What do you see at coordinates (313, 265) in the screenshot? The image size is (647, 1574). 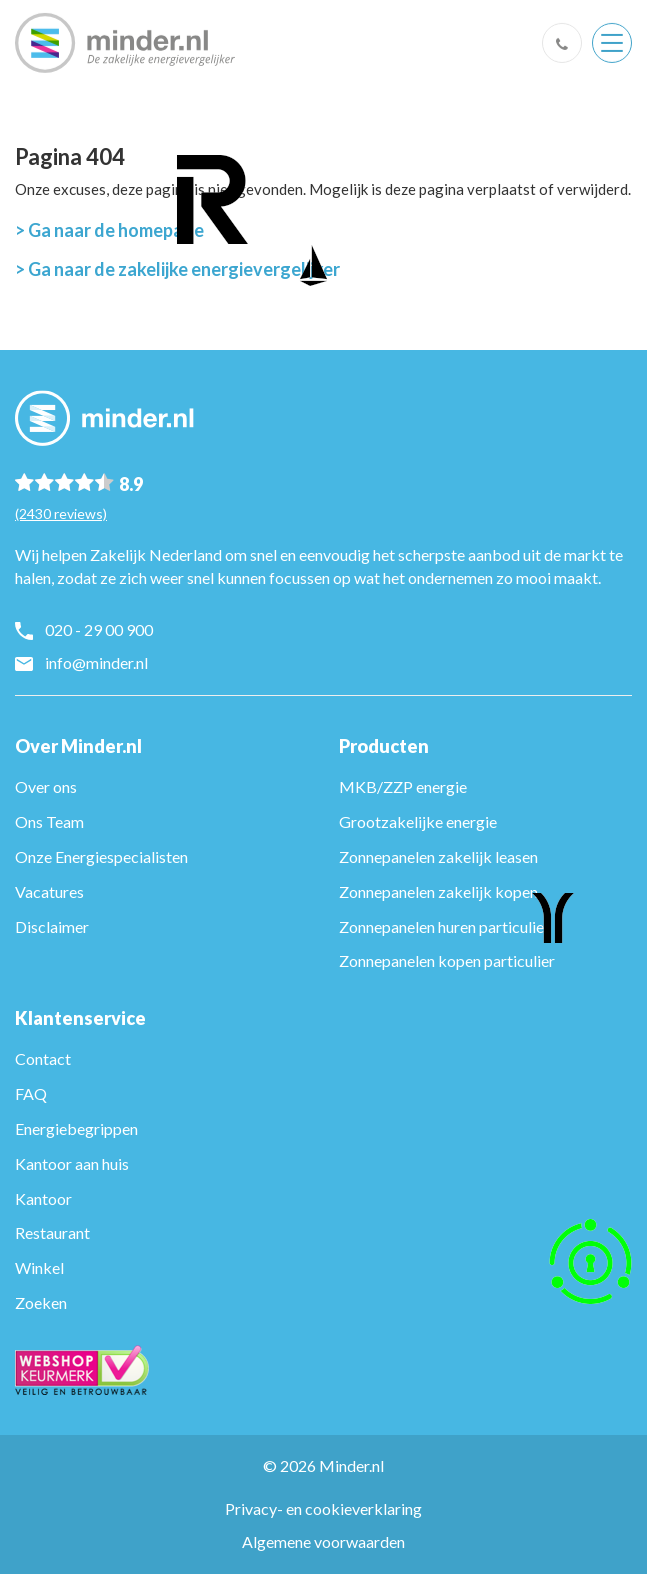 I see `istio service mesh logo` at bounding box center [313, 265].